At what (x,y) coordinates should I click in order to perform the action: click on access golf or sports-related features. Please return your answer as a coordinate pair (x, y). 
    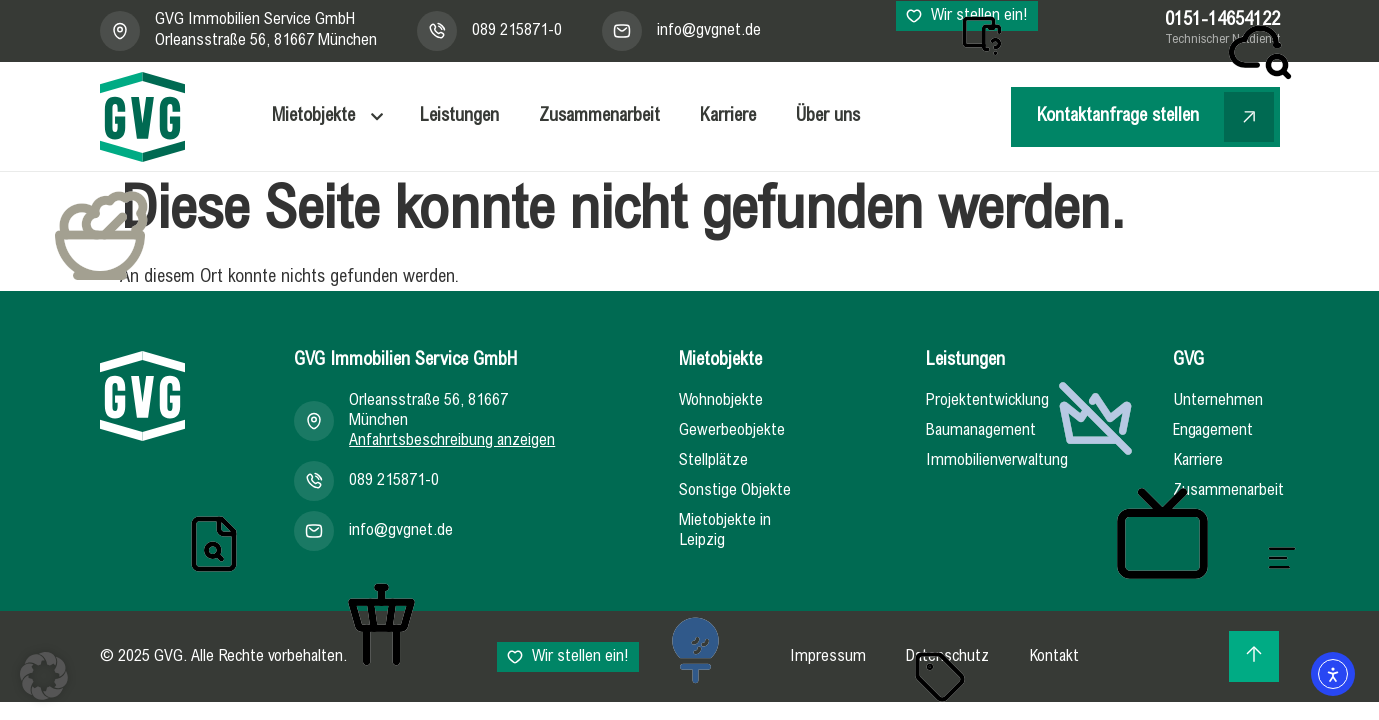
    Looking at the image, I should click on (695, 648).